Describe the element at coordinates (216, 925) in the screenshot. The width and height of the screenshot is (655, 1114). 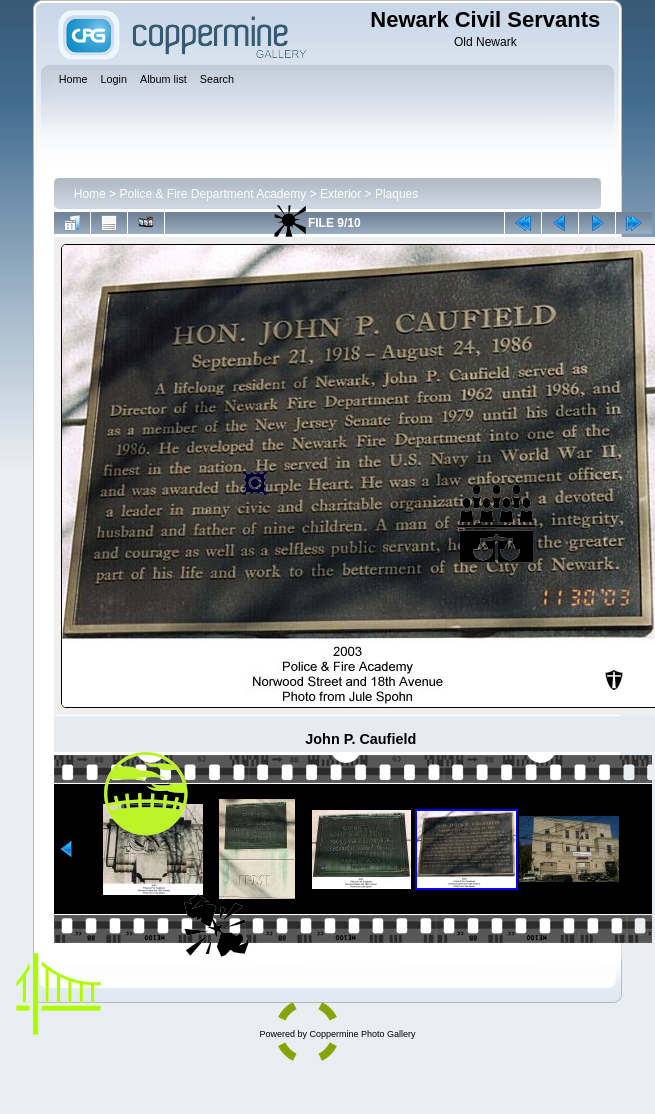
I see `indicates a spark or ignition action` at that location.